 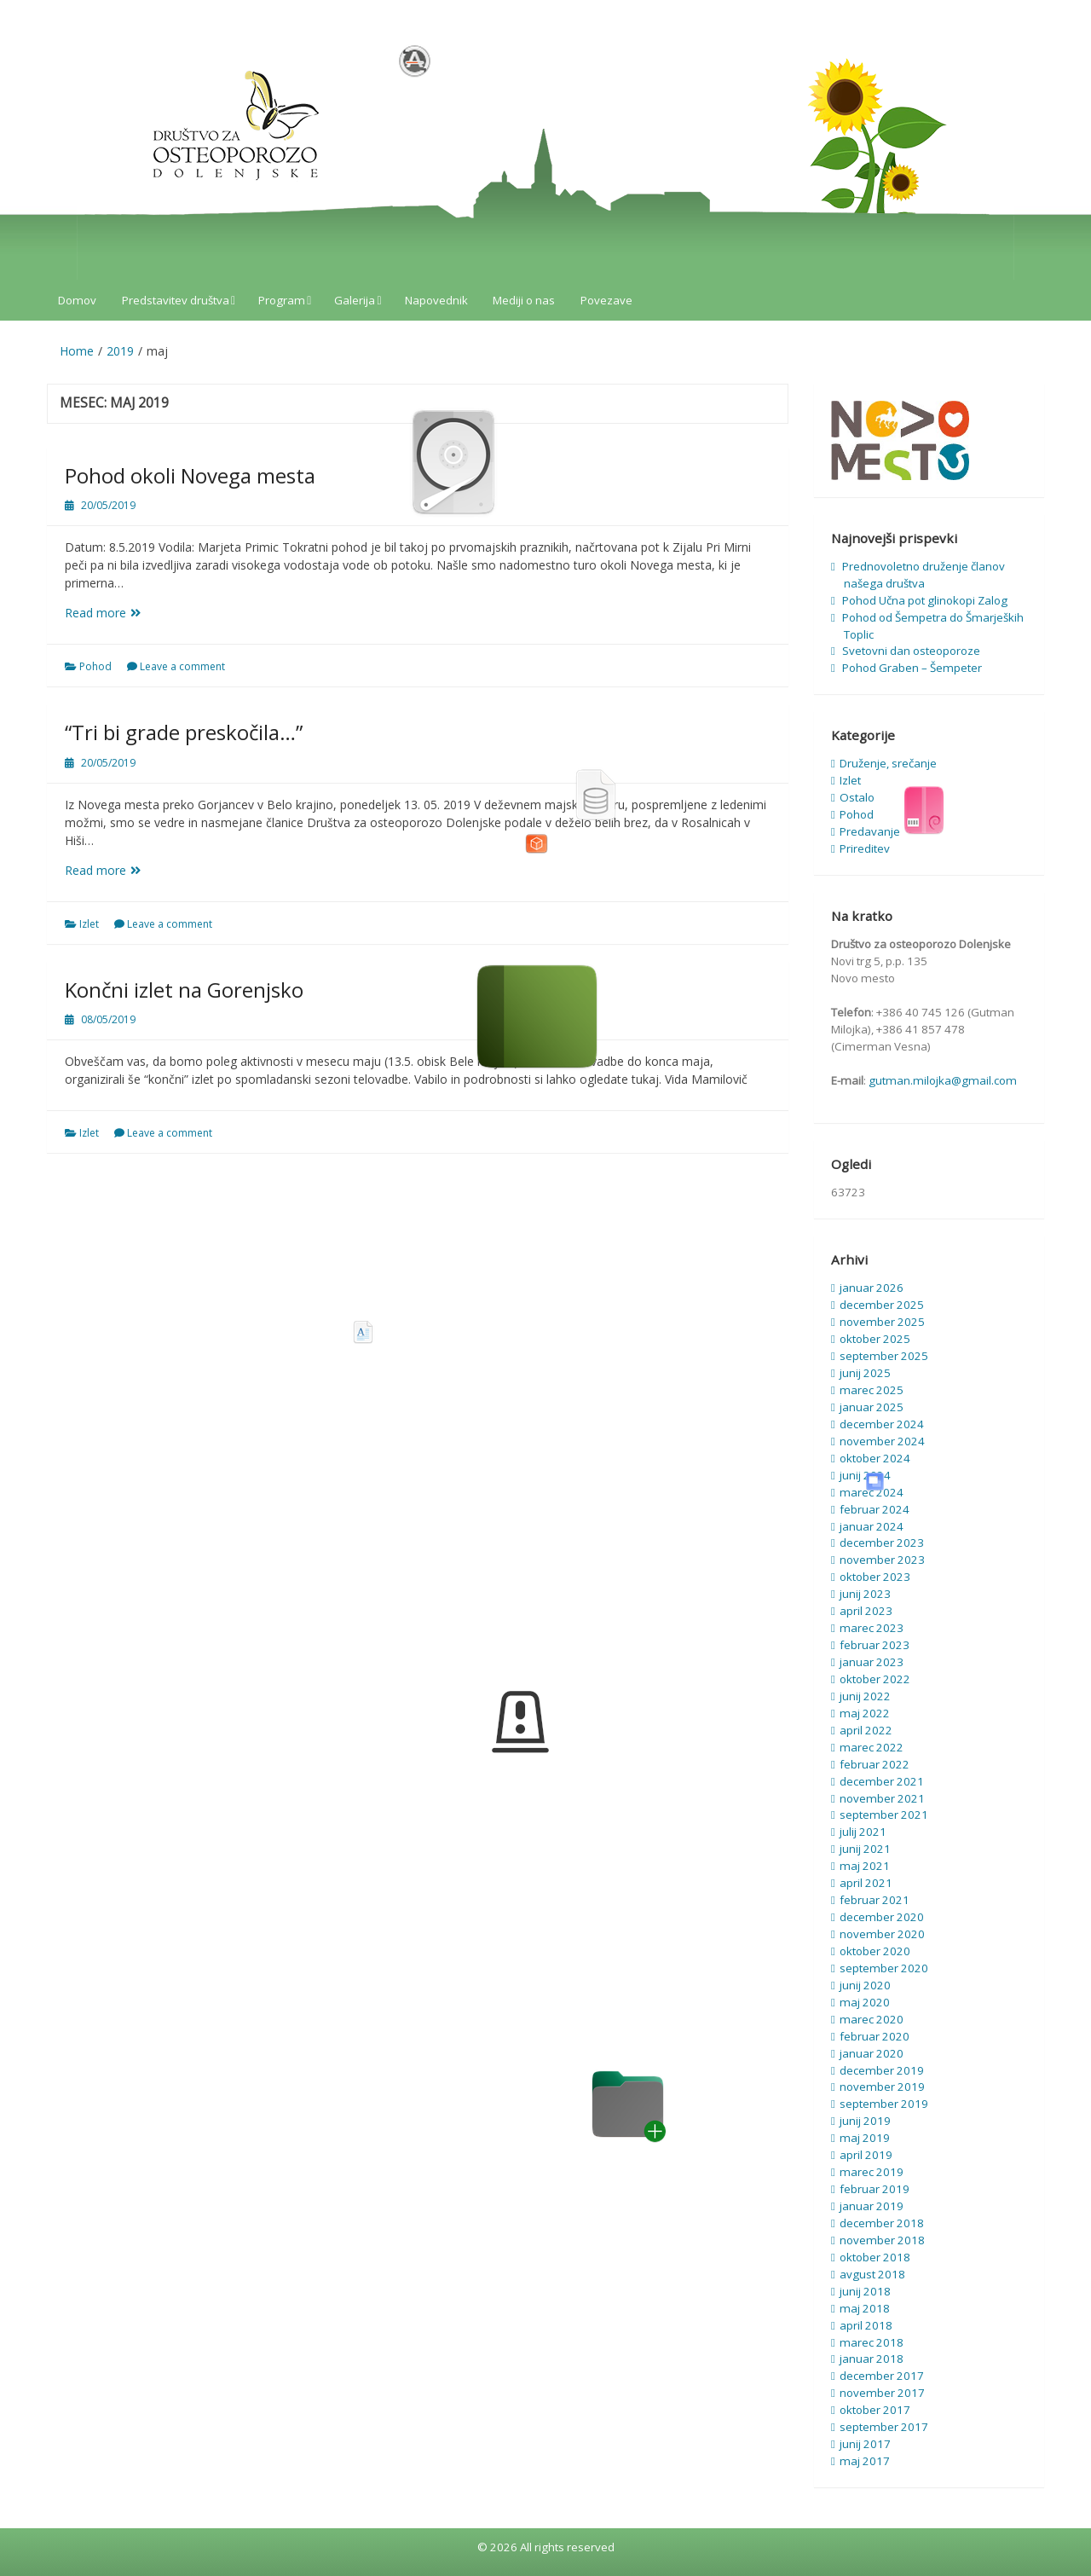 I want to click on create a new folder, so click(x=627, y=2104).